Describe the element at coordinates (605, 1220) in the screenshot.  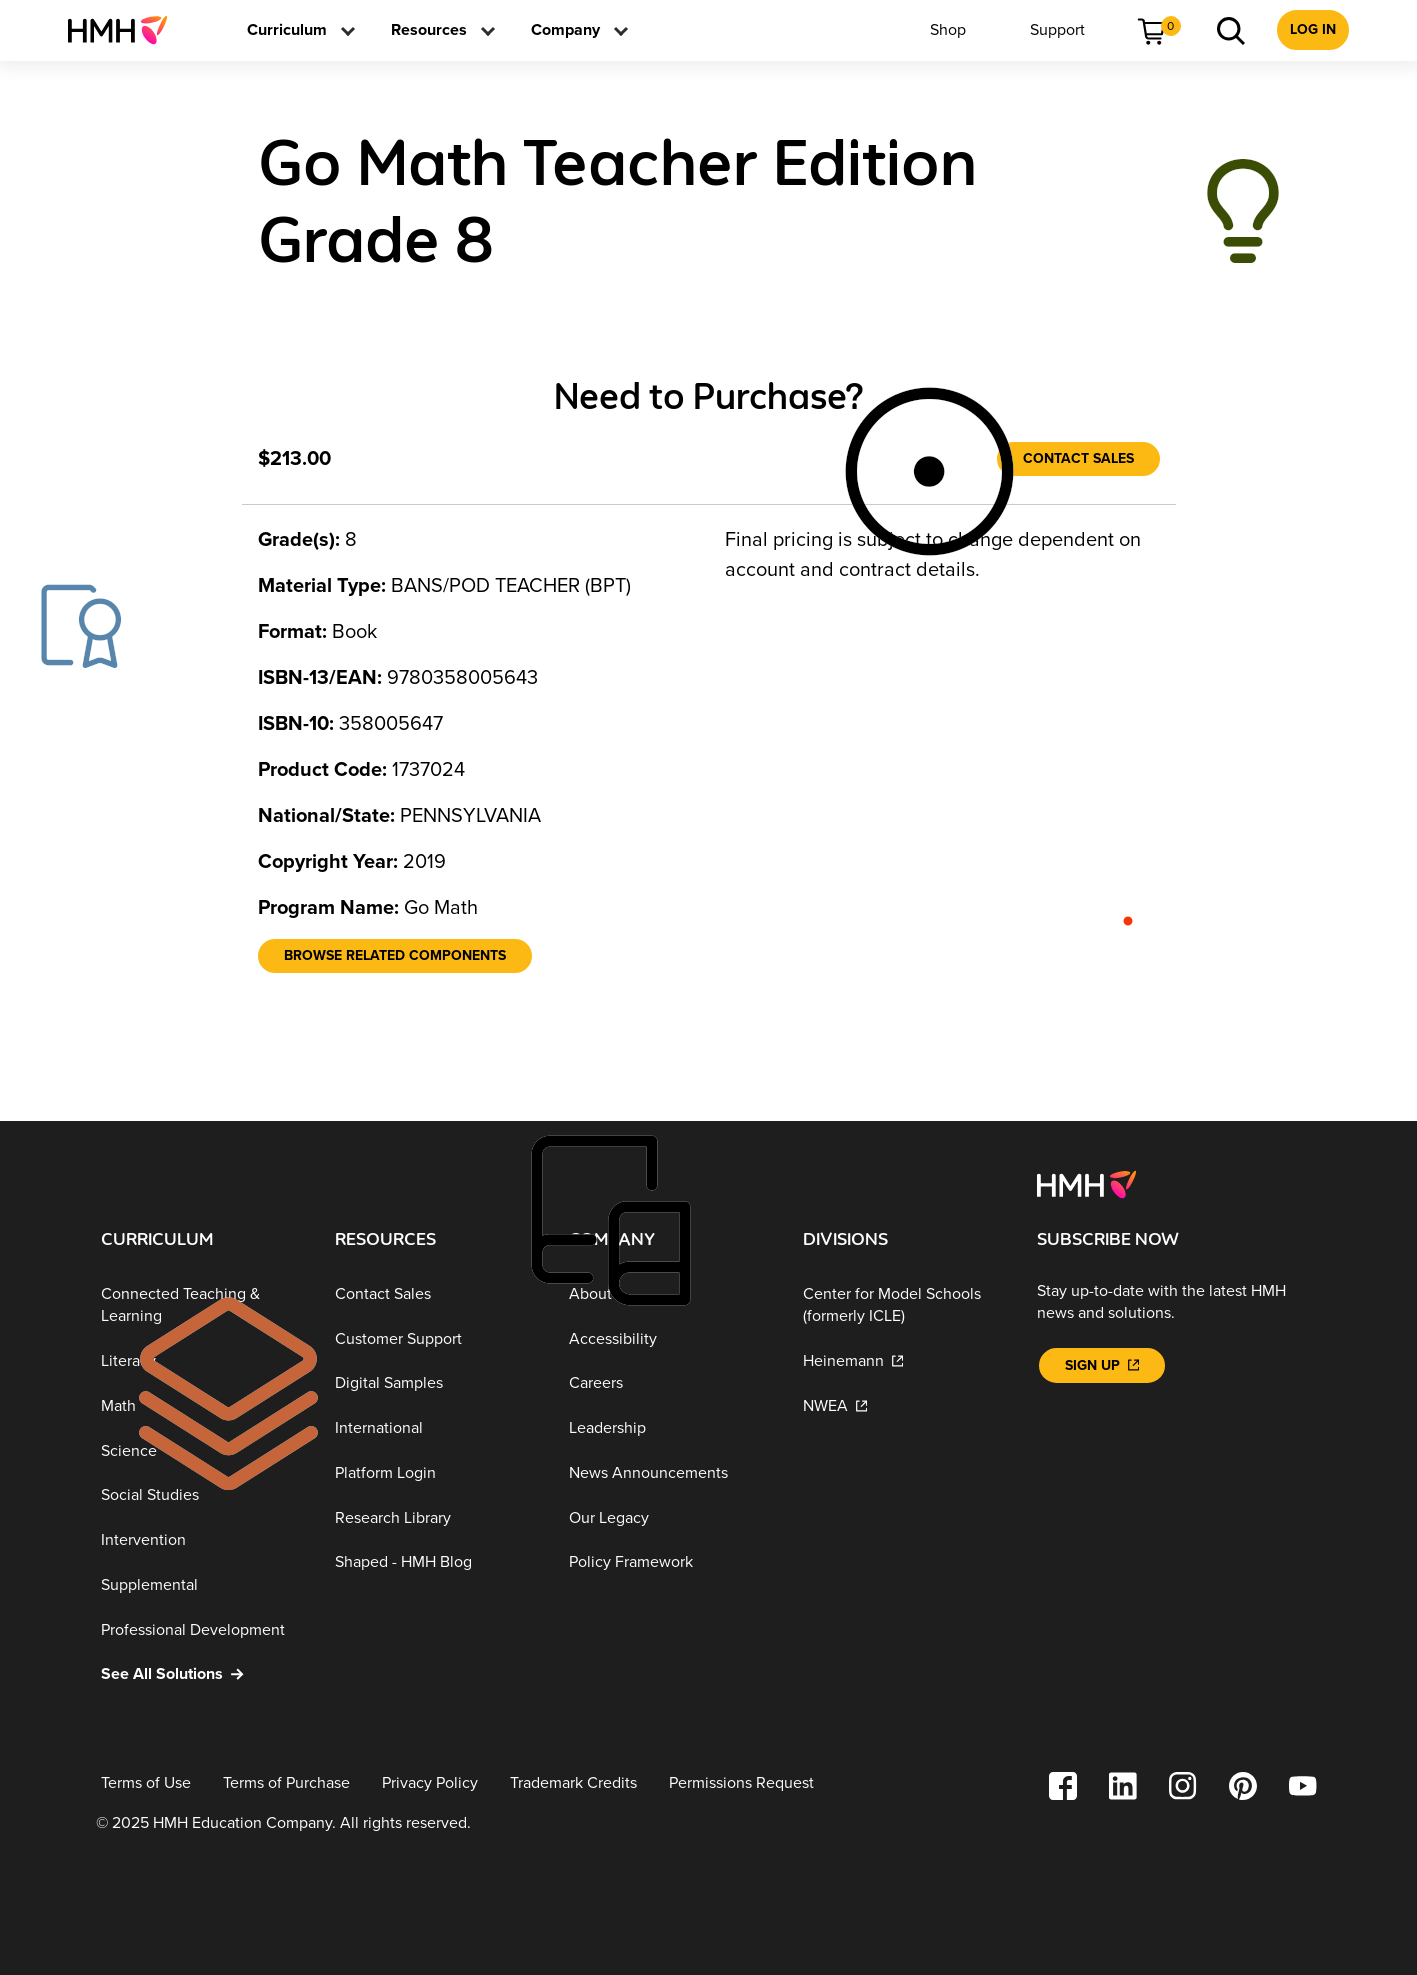
I see `clone or duplicate a repository` at that location.